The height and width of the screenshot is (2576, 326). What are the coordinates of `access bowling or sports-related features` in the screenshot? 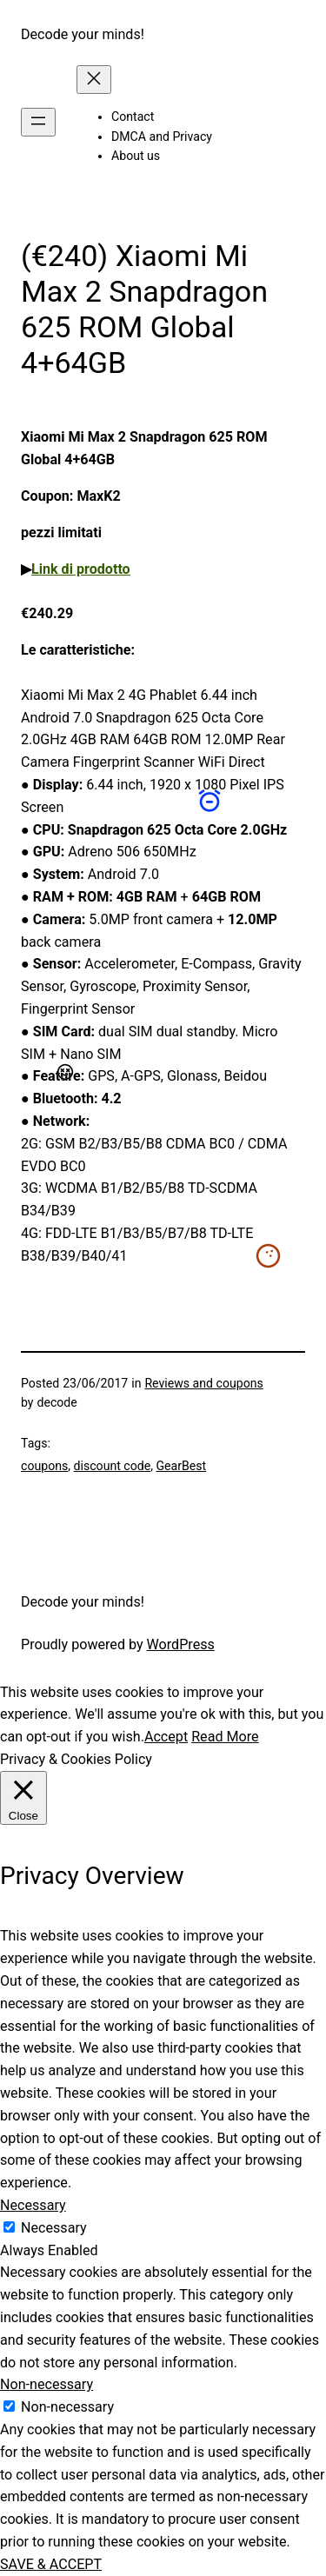 It's located at (268, 1255).